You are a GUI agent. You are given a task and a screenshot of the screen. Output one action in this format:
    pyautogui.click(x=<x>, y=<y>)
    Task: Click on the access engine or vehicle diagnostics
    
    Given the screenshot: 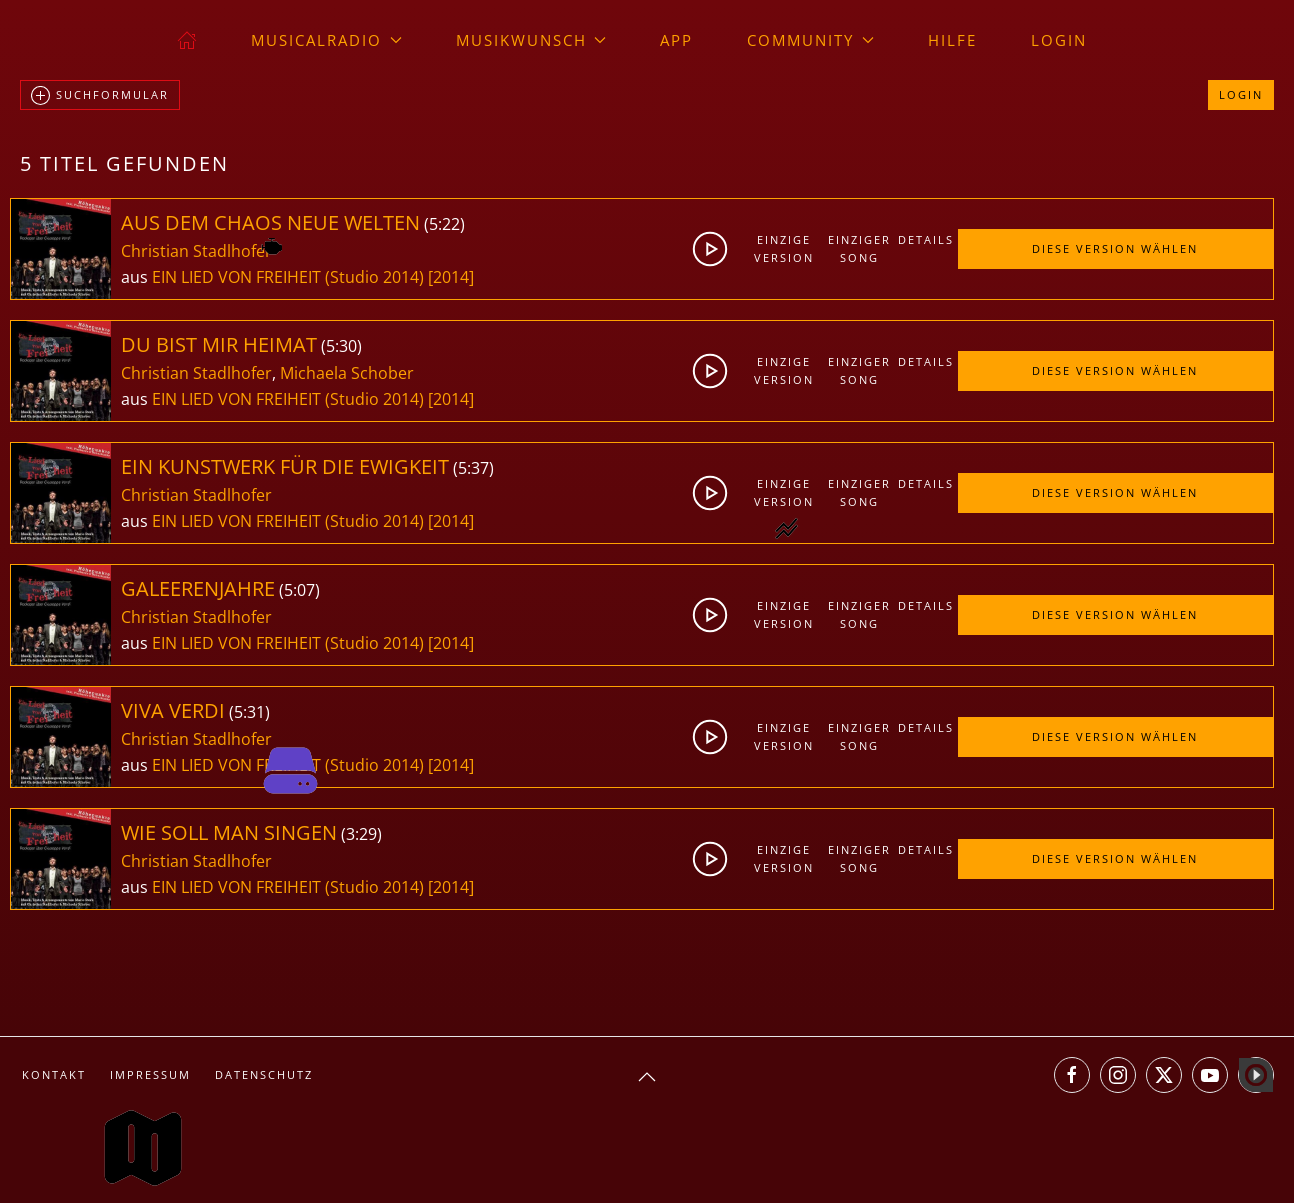 What is the action you would take?
    pyautogui.click(x=271, y=246)
    